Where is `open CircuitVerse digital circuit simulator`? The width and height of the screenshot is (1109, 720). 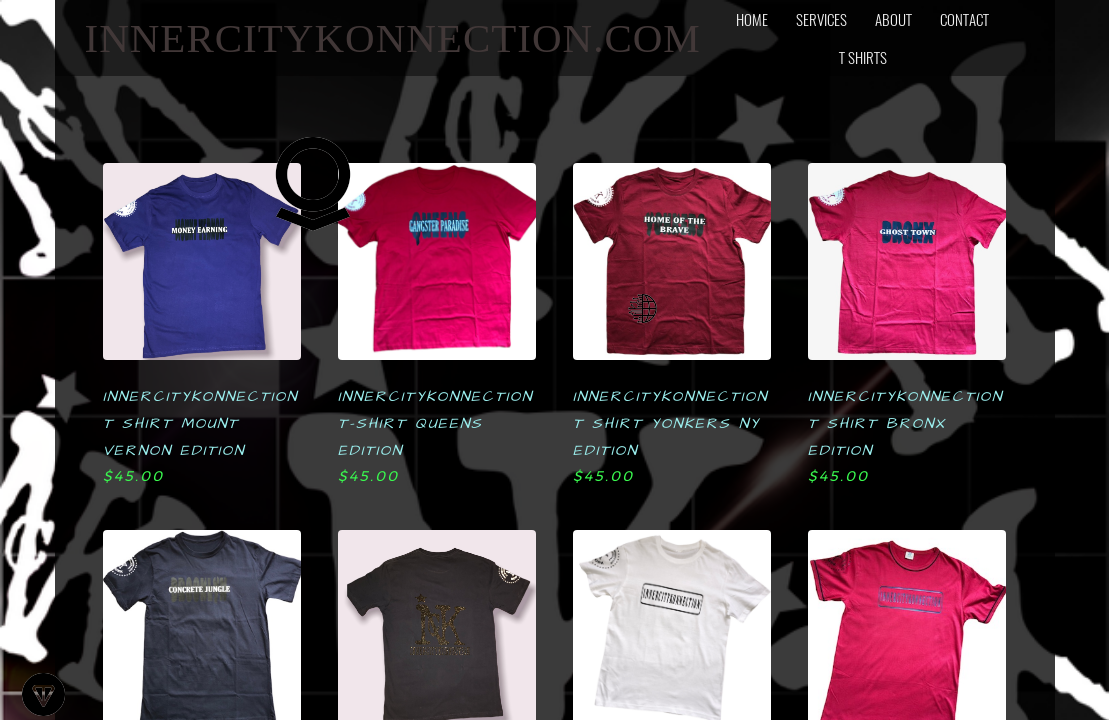
open CircuitVerse digital circuit simulator is located at coordinates (642, 308).